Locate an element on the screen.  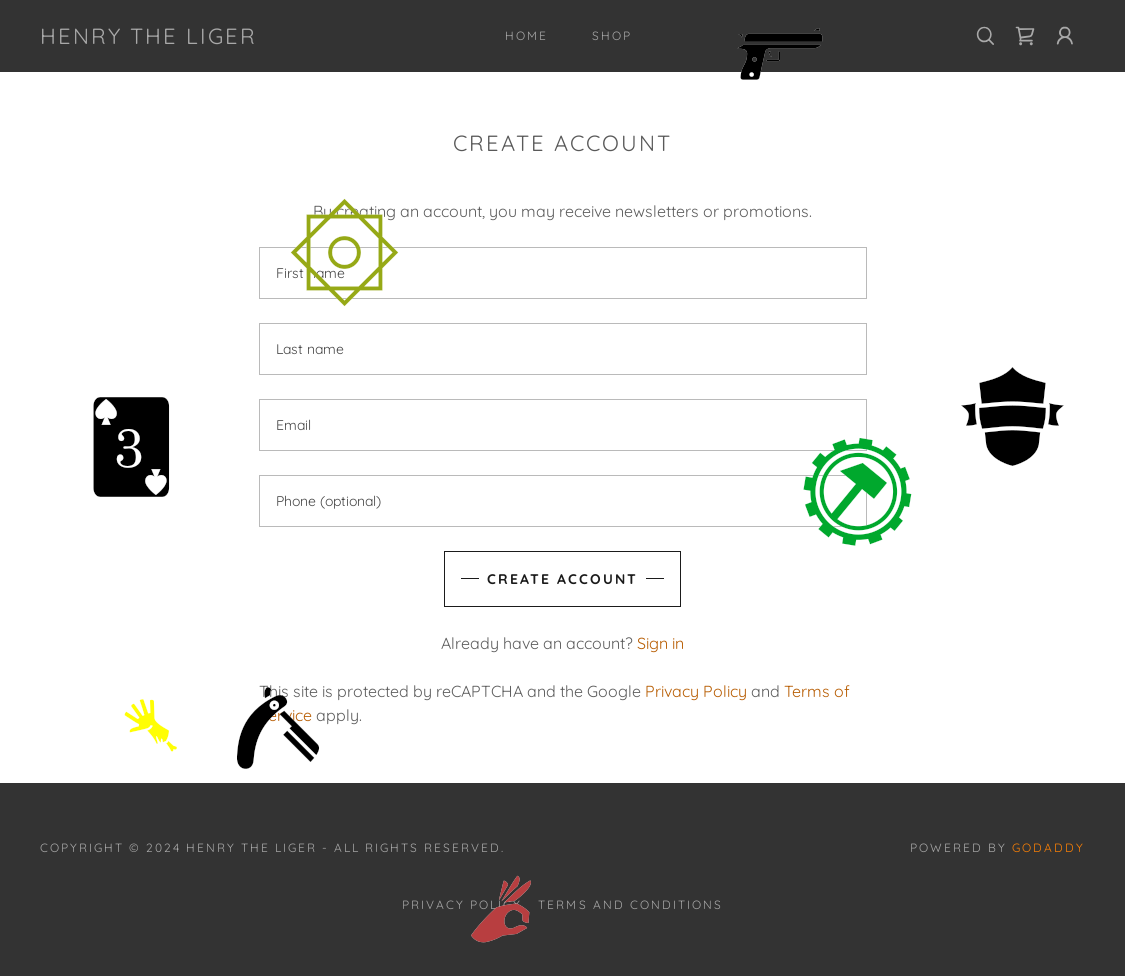
view achievements or badges earned is located at coordinates (1012, 416).